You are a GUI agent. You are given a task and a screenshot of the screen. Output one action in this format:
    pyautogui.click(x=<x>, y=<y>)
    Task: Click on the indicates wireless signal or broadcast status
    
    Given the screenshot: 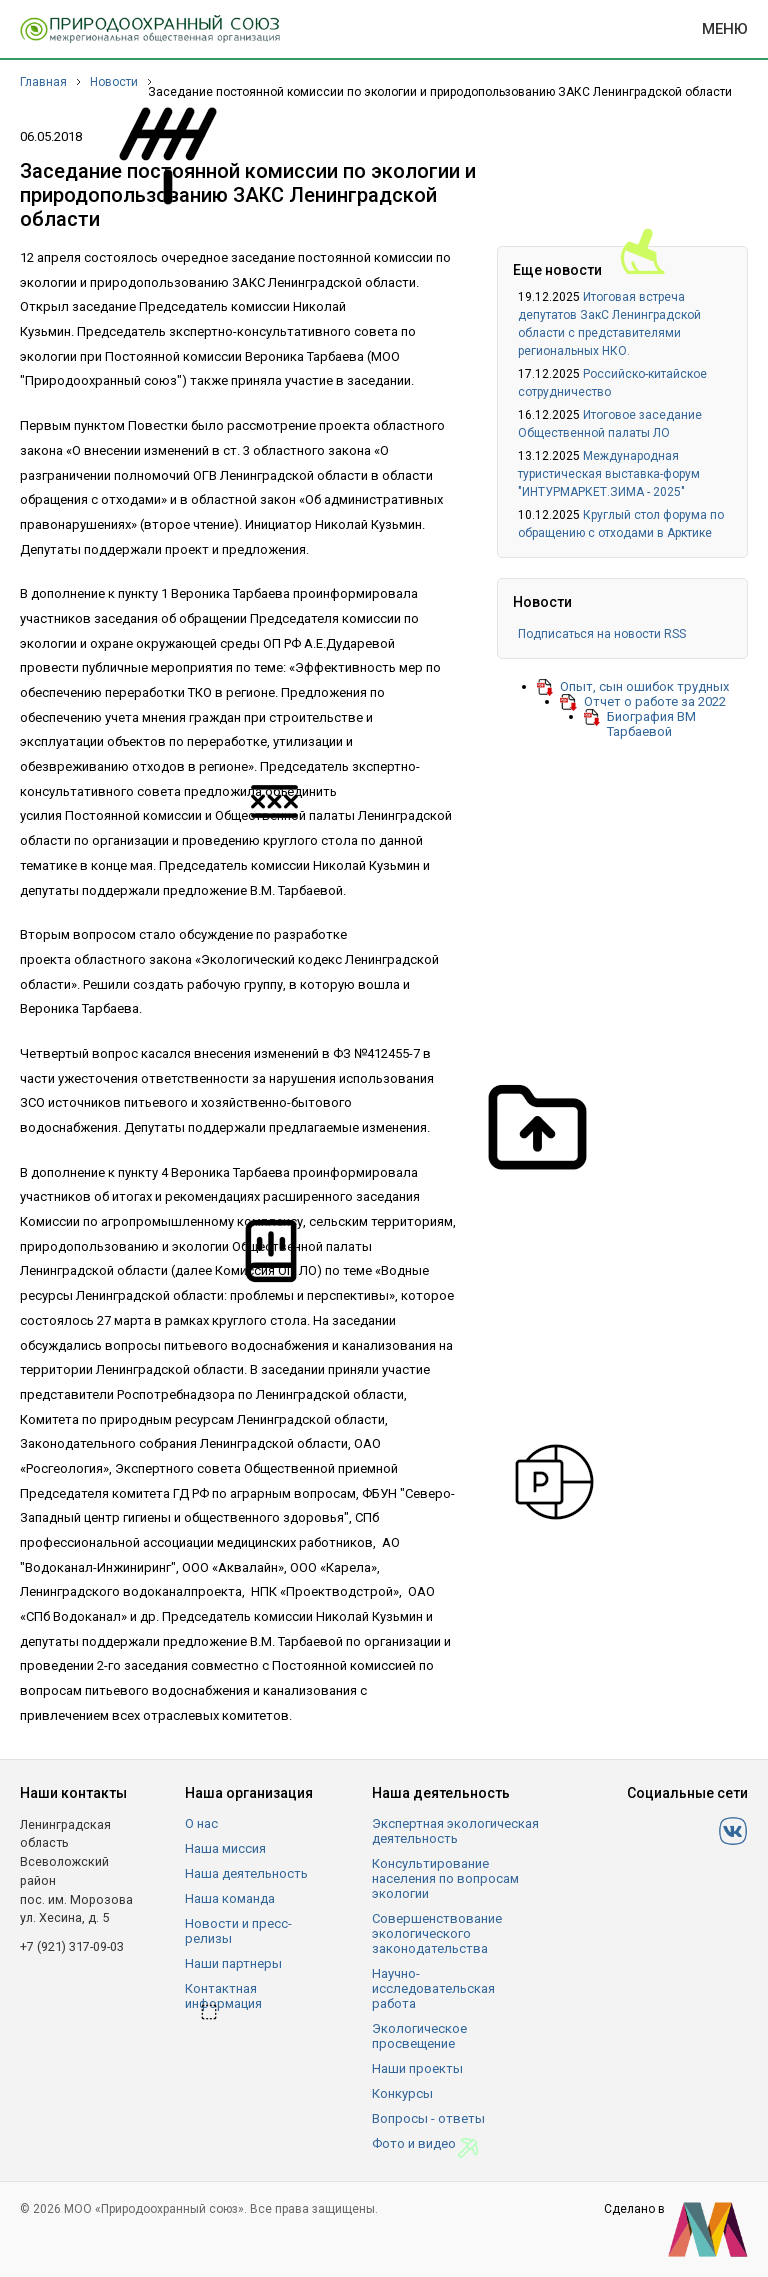 What is the action you would take?
    pyautogui.click(x=168, y=156)
    